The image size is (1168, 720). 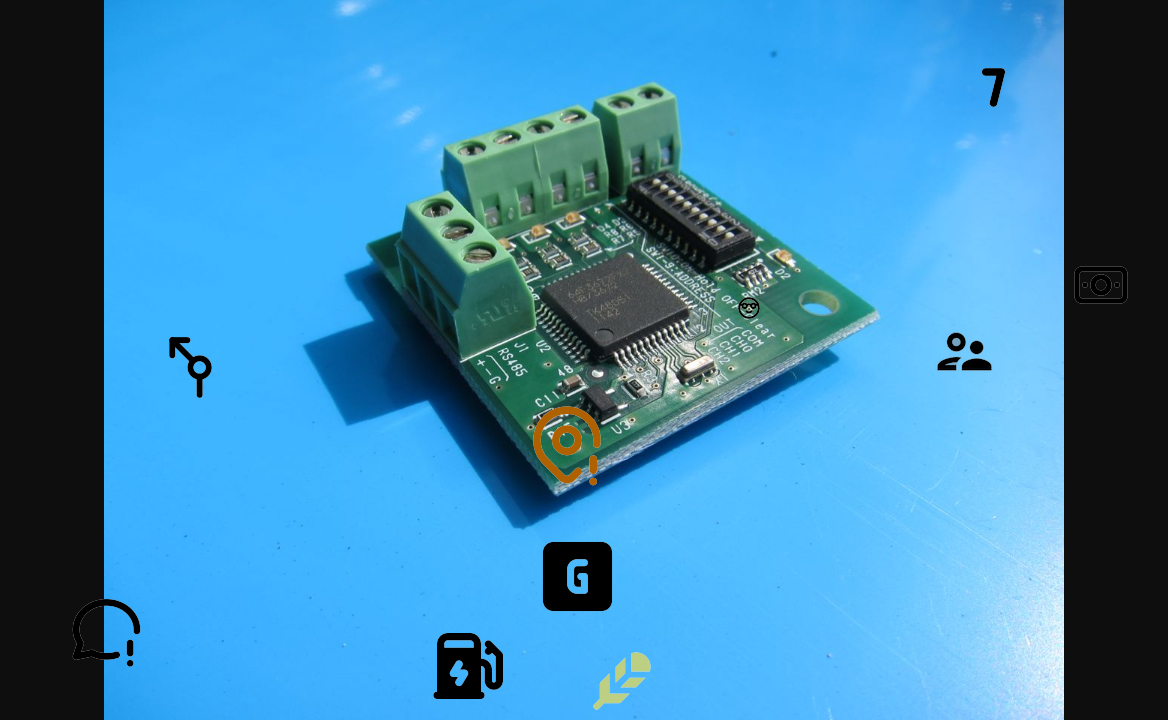 I want to click on take the last left exit at the roundabout, so click(x=190, y=367).